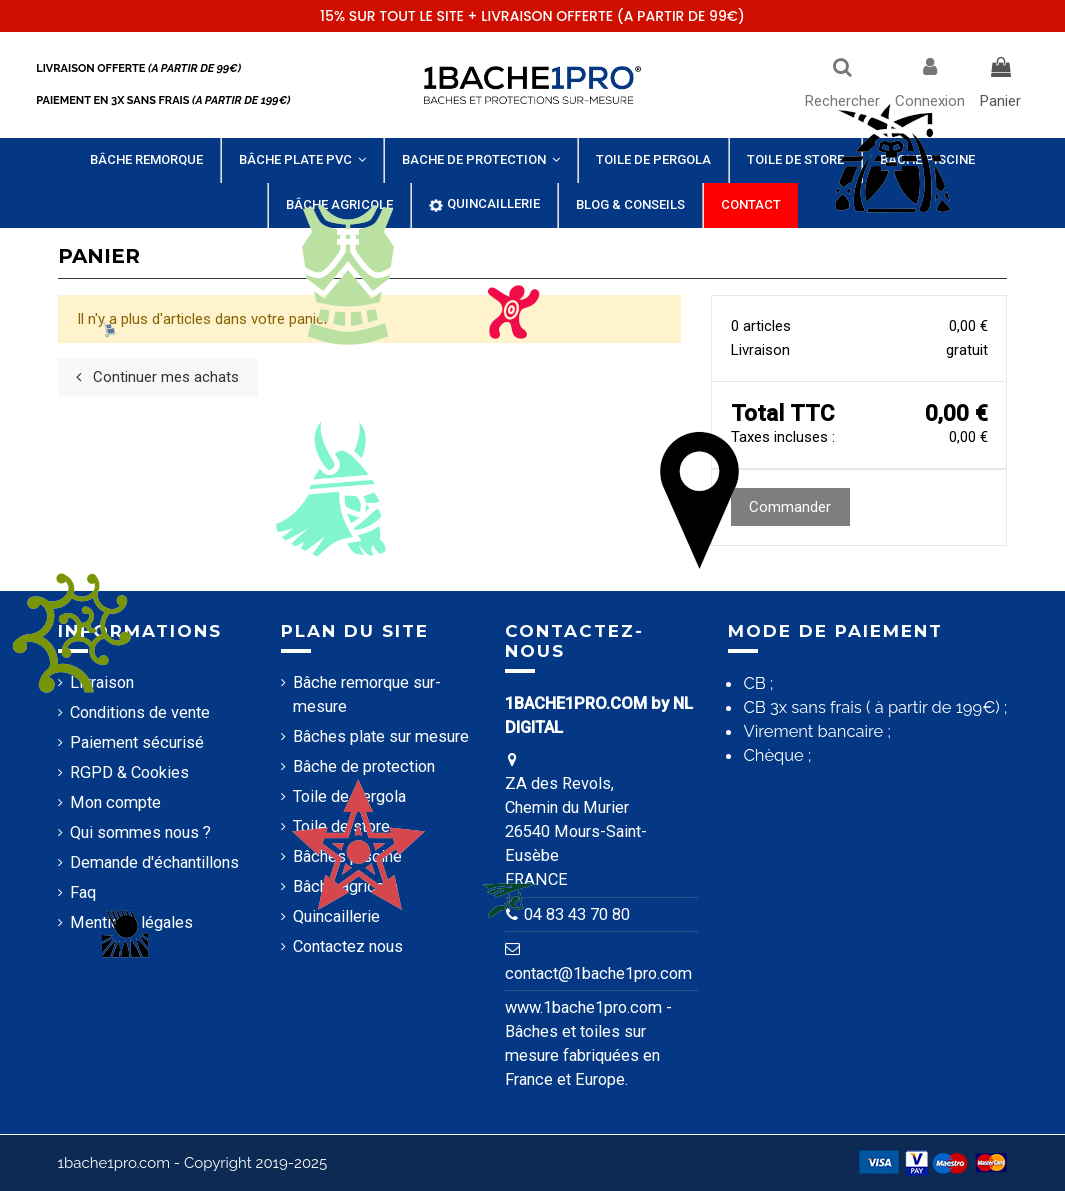 The width and height of the screenshot is (1065, 1191). Describe the element at coordinates (359, 846) in the screenshot. I see `level up or rank promotion indicator` at that location.